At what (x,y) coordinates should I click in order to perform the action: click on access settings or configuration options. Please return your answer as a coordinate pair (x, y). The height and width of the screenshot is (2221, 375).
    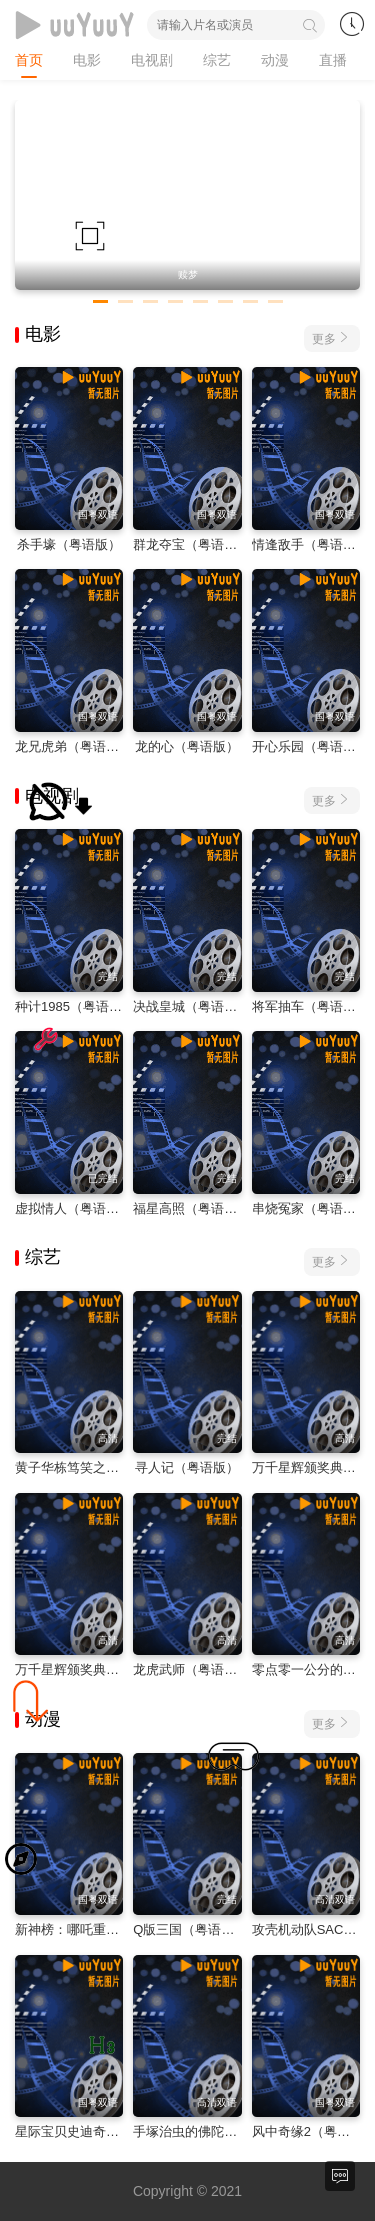
    Looking at the image, I should click on (46, 1039).